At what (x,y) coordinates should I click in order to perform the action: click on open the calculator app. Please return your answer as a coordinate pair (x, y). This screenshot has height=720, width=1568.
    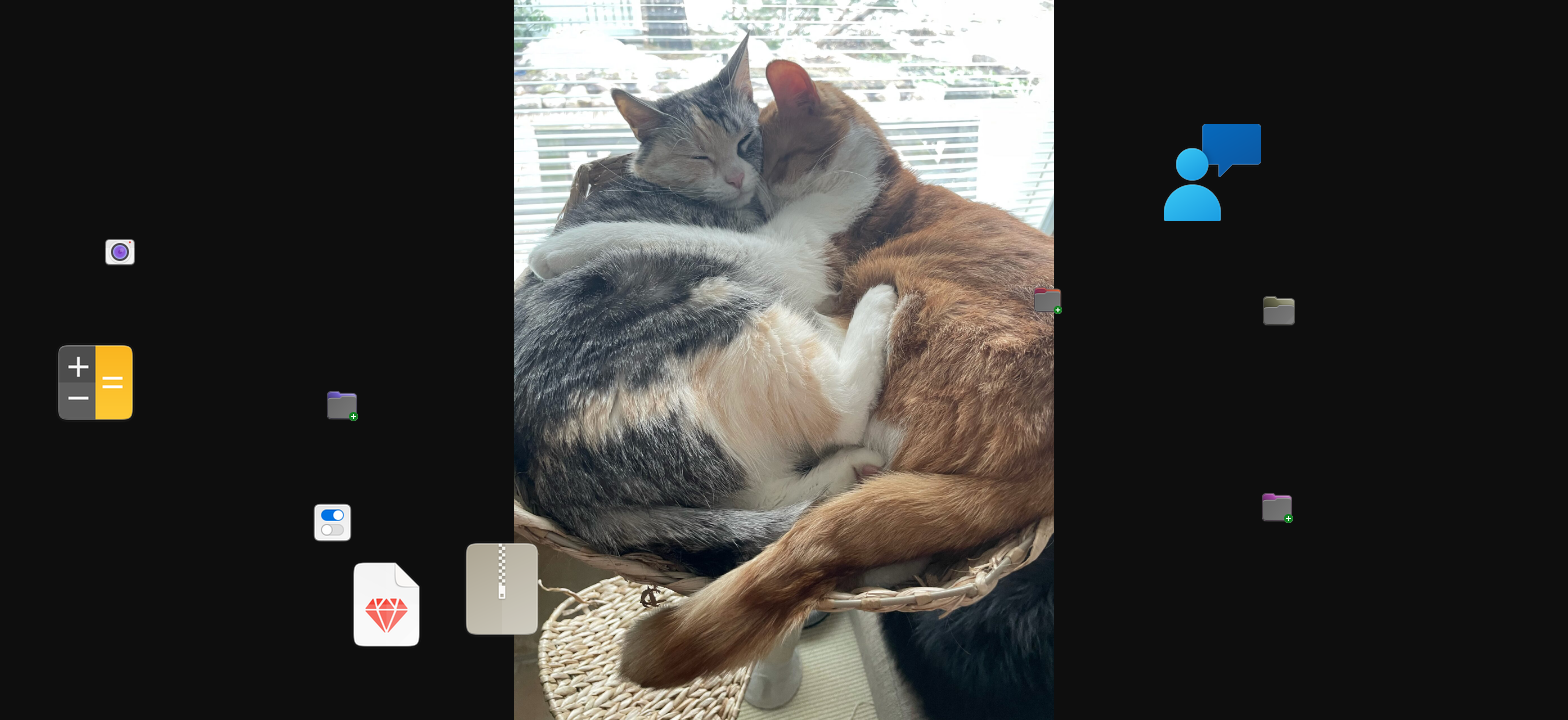
    Looking at the image, I should click on (95, 382).